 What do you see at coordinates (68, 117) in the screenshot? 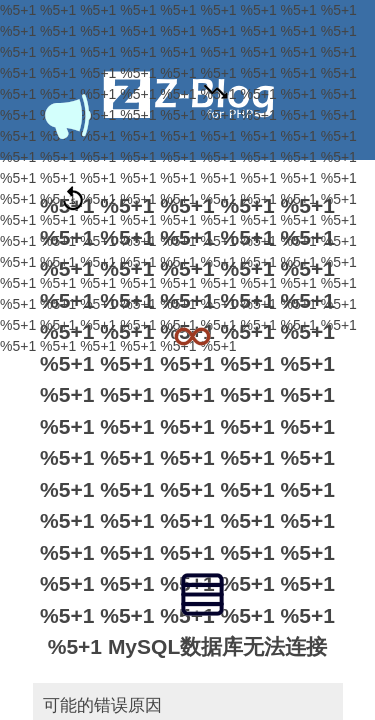
I see `make an announcement` at bounding box center [68, 117].